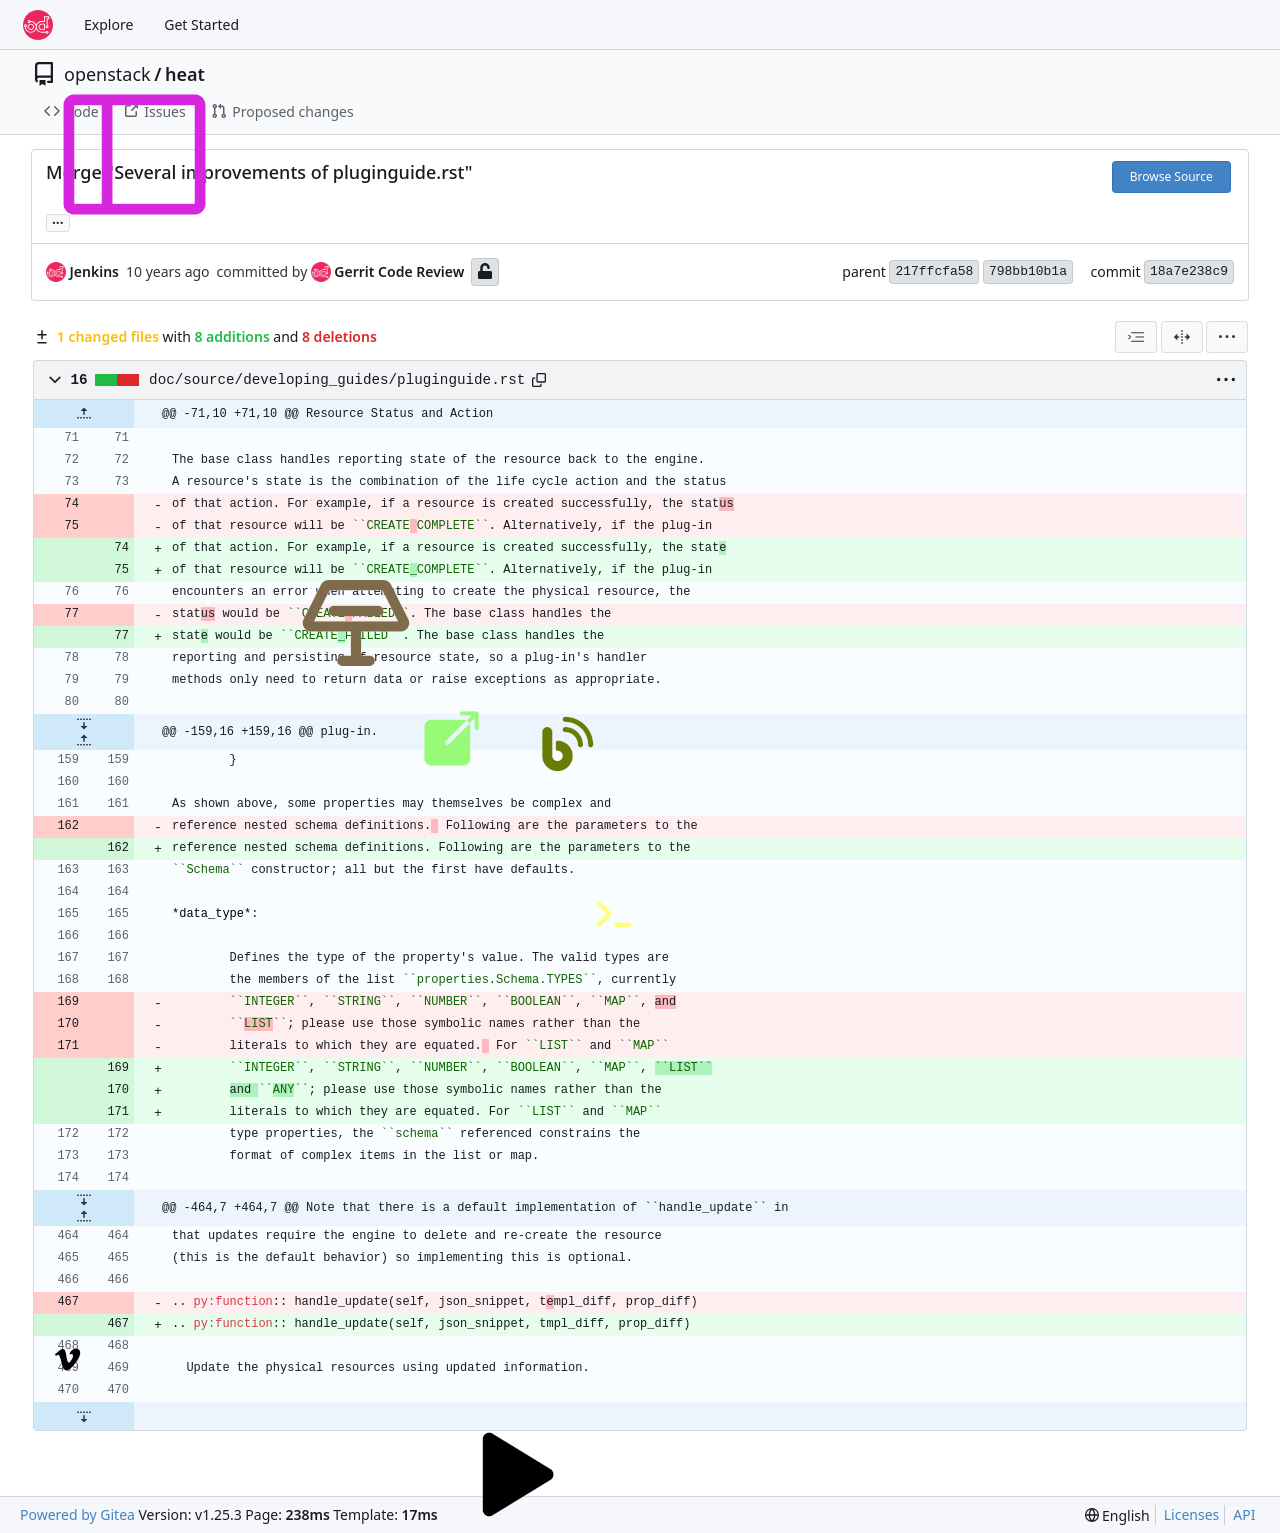 This screenshot has height=1533, width=1280. I want to click on access presentation mode, so click(356, 623).